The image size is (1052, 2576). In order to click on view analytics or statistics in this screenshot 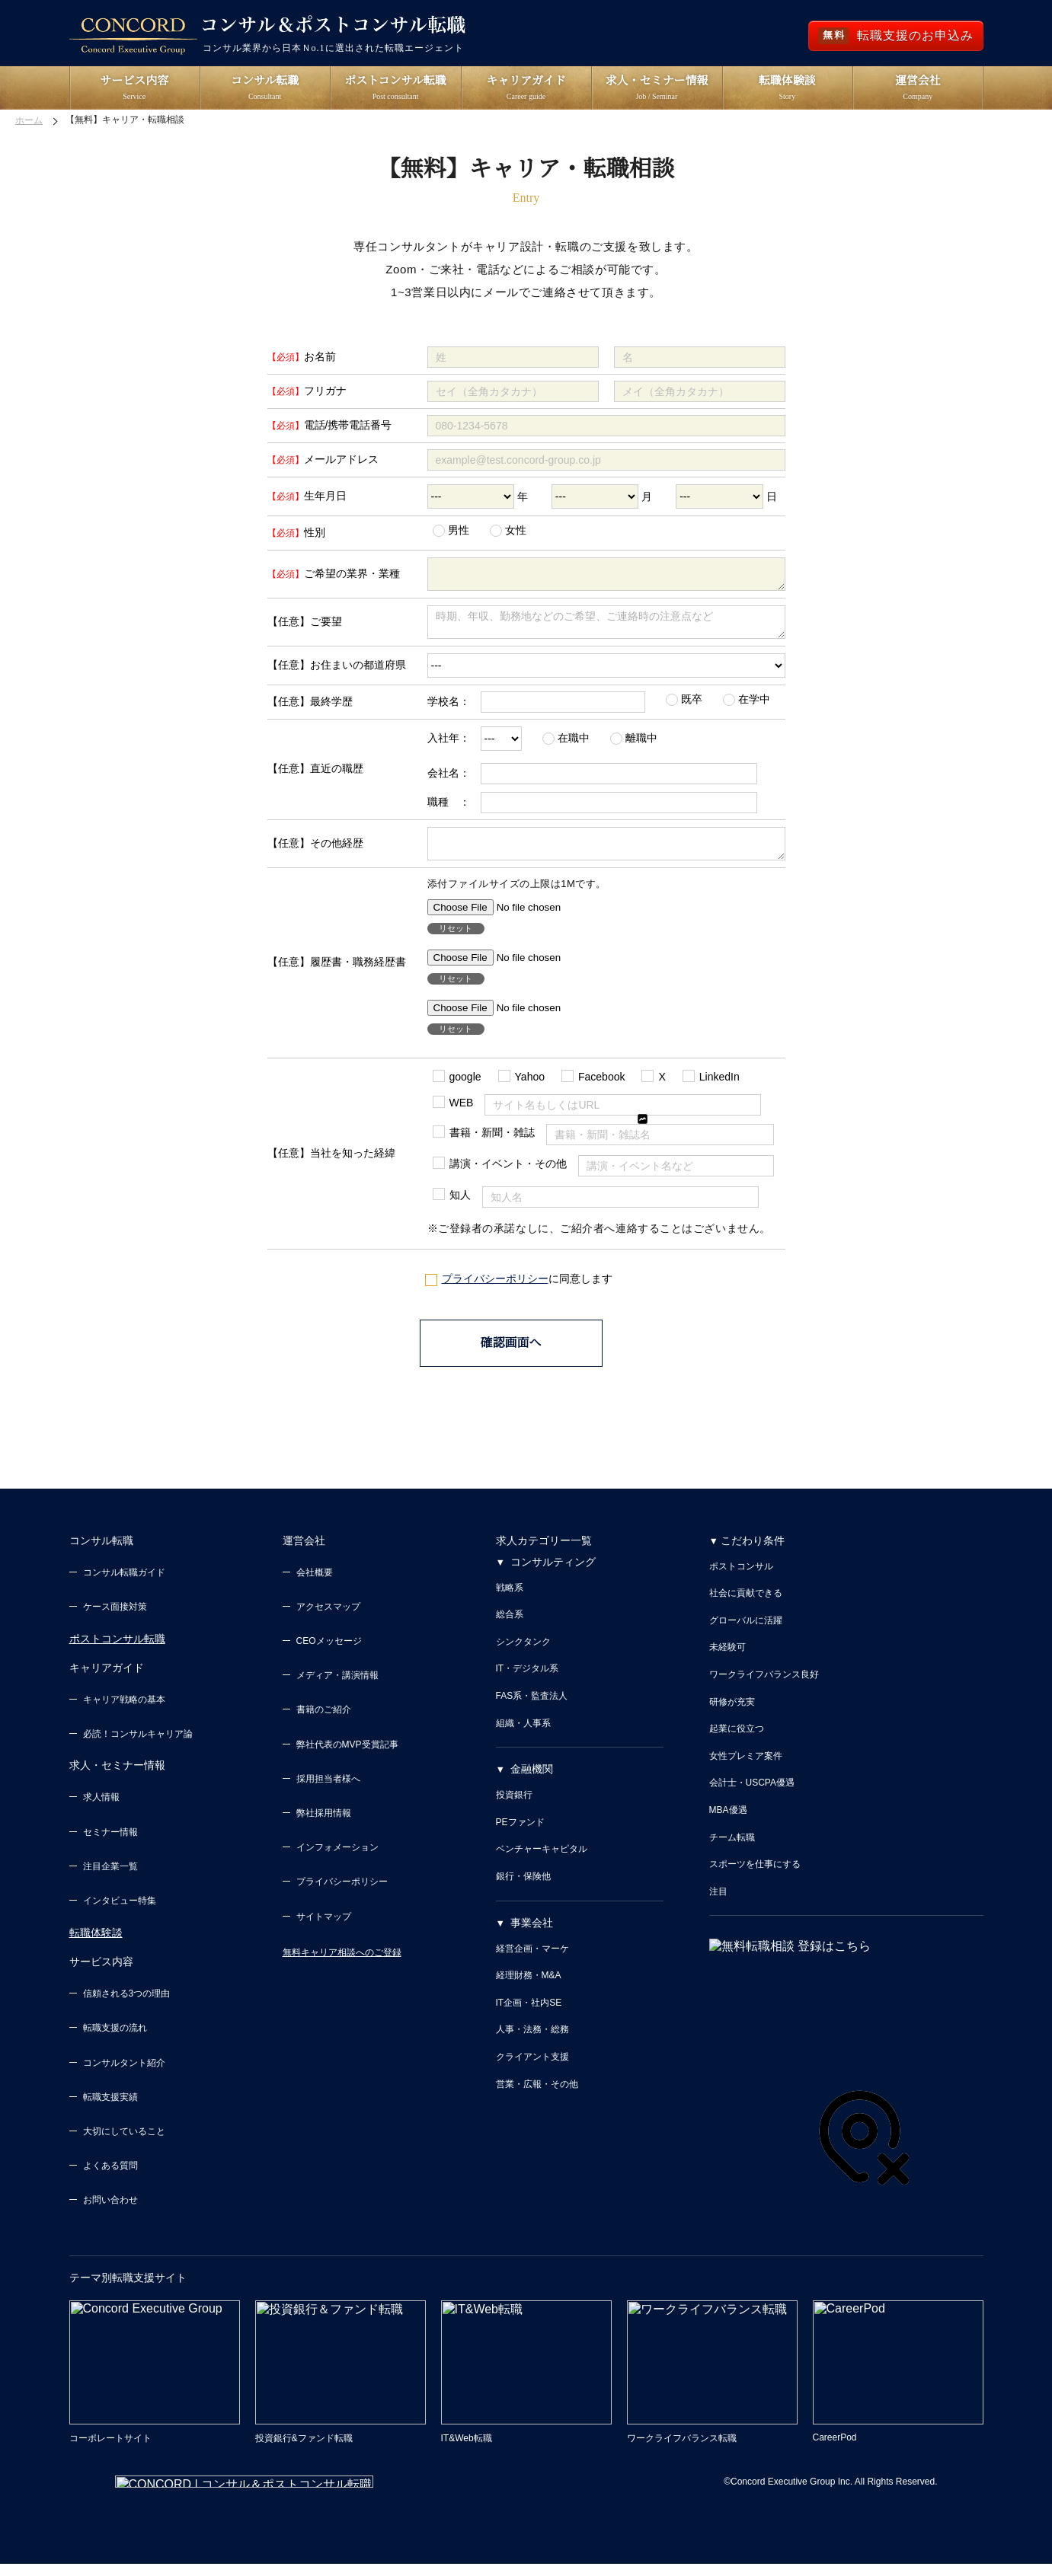, I will do `click(642, 1119)`.